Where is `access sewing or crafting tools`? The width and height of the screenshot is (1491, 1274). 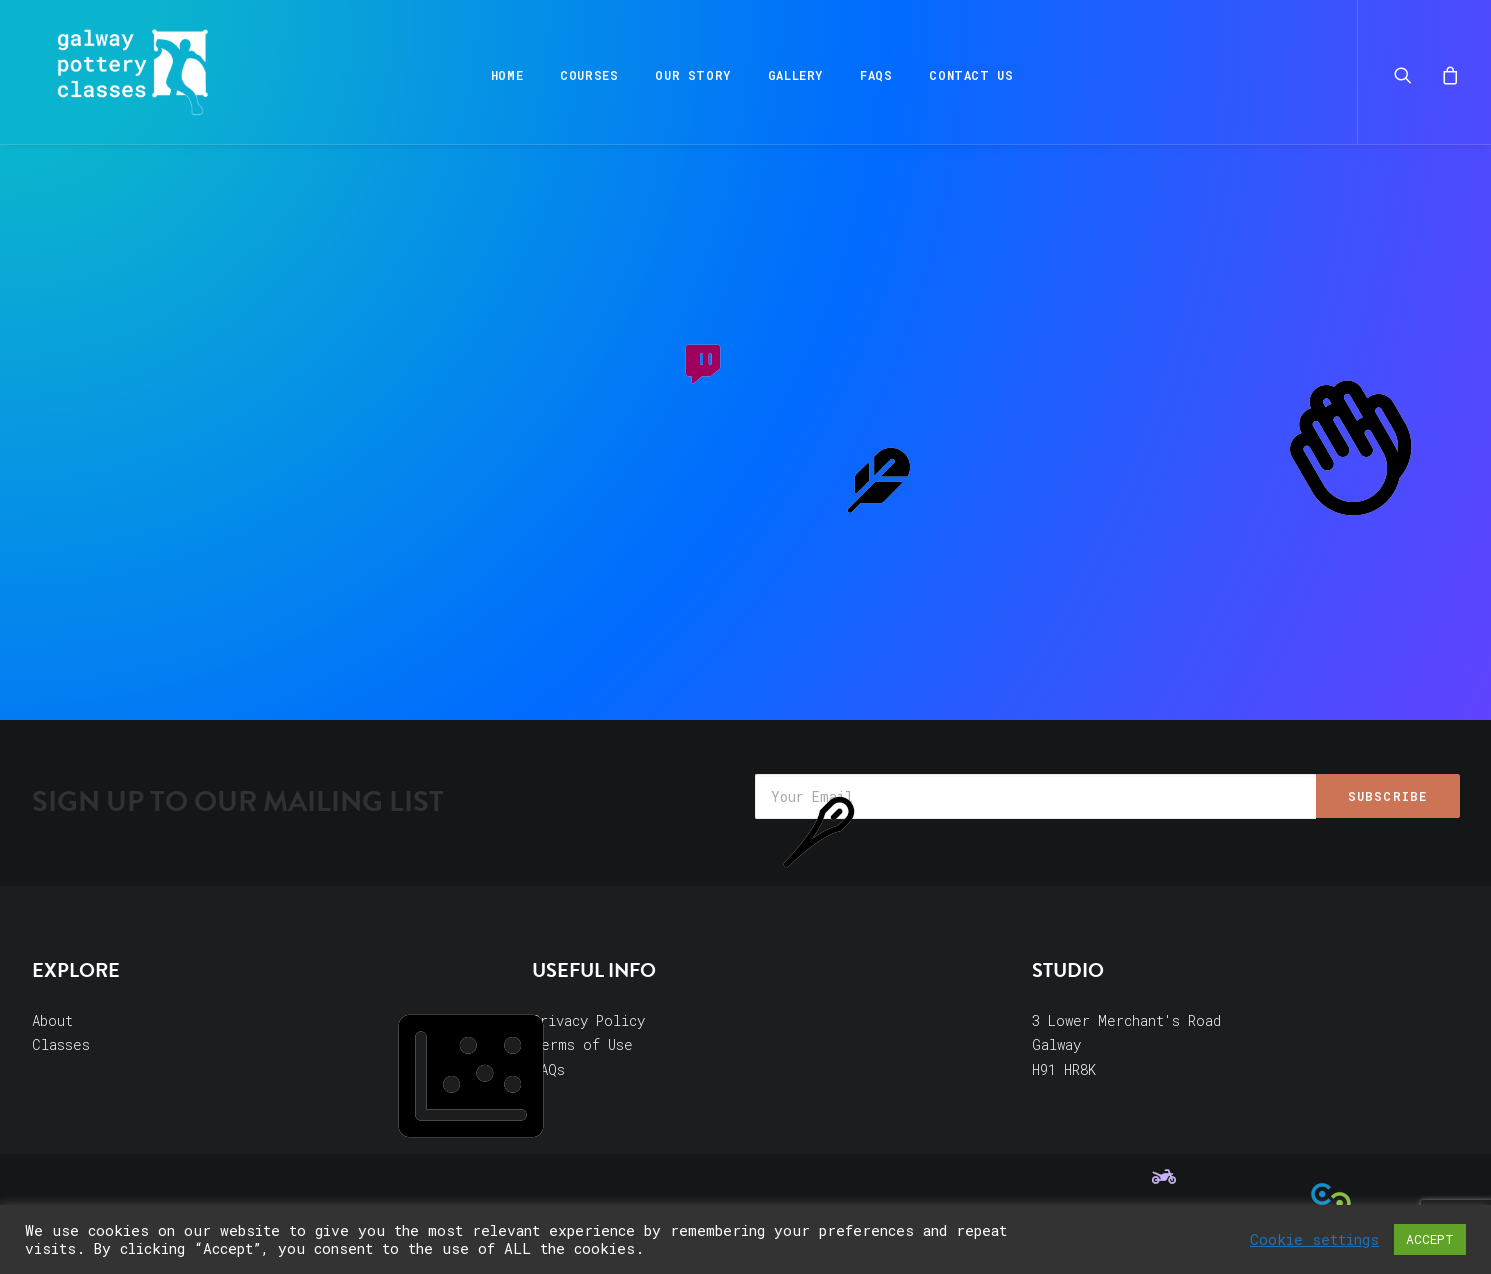 access sewing or crafting tools is located at coordinates (819, 832).